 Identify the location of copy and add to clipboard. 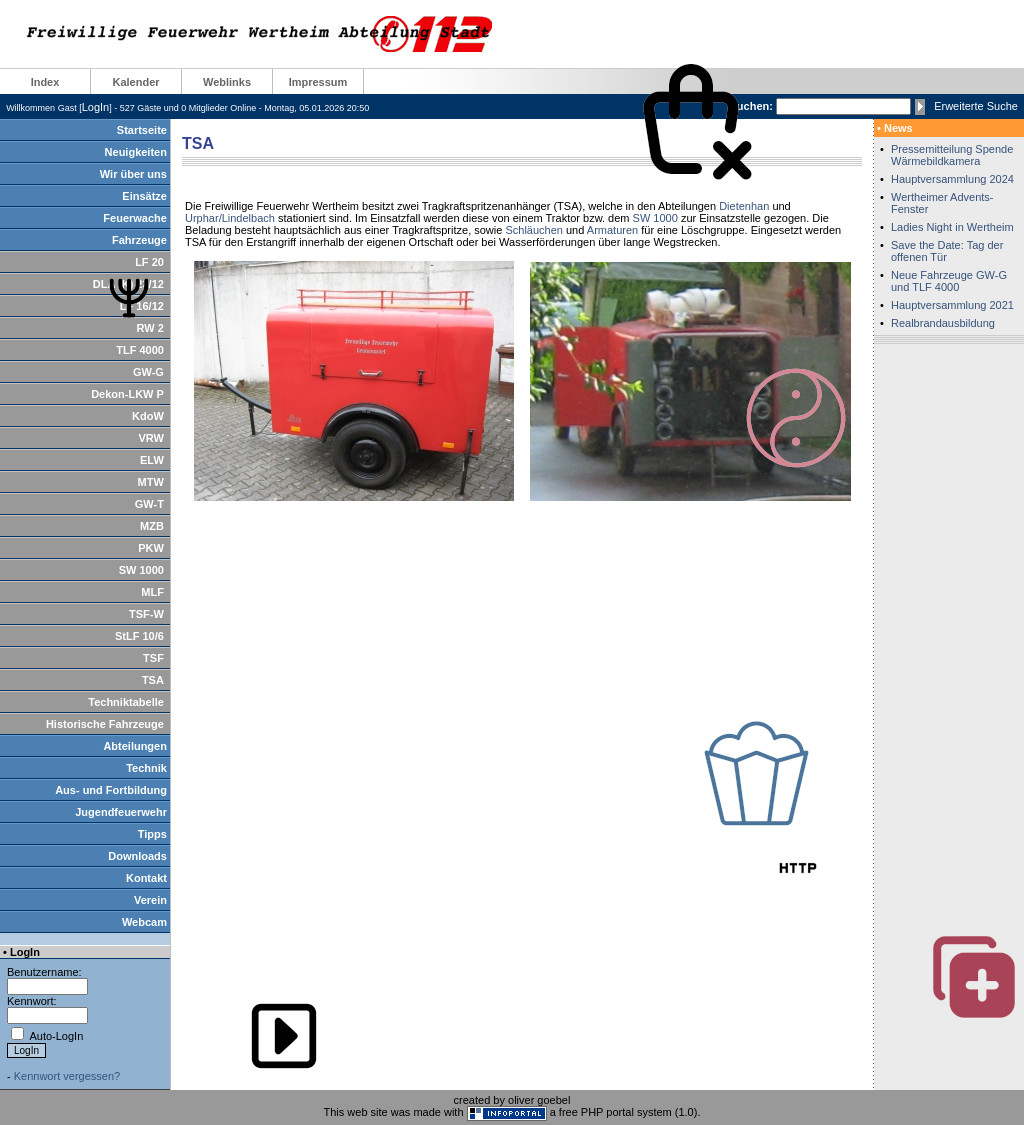
(974, 977).